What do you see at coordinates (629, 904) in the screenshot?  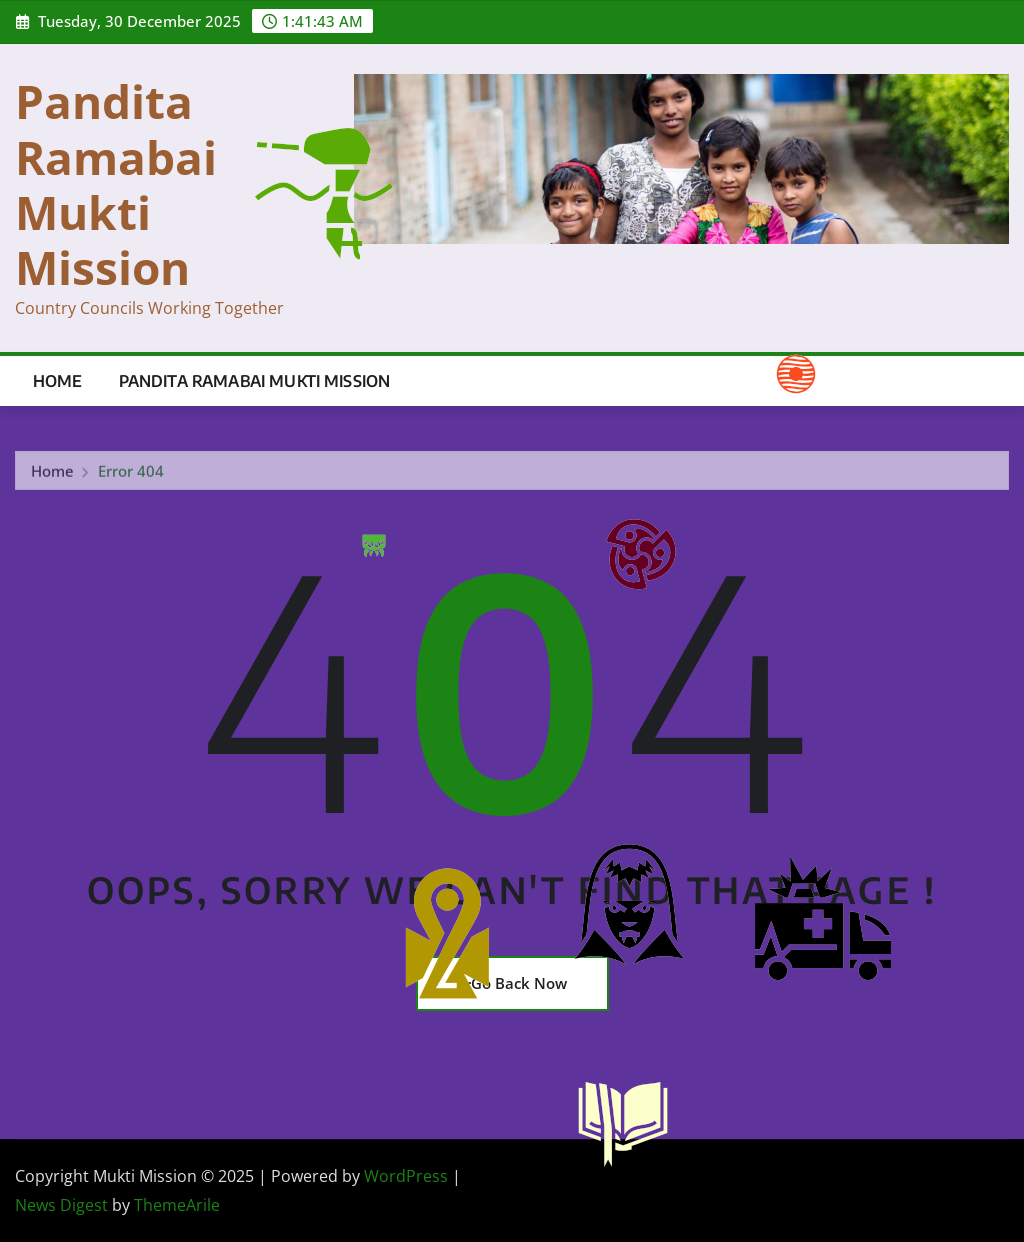 I see `select female vampire character` at bounding box center [629, 904].